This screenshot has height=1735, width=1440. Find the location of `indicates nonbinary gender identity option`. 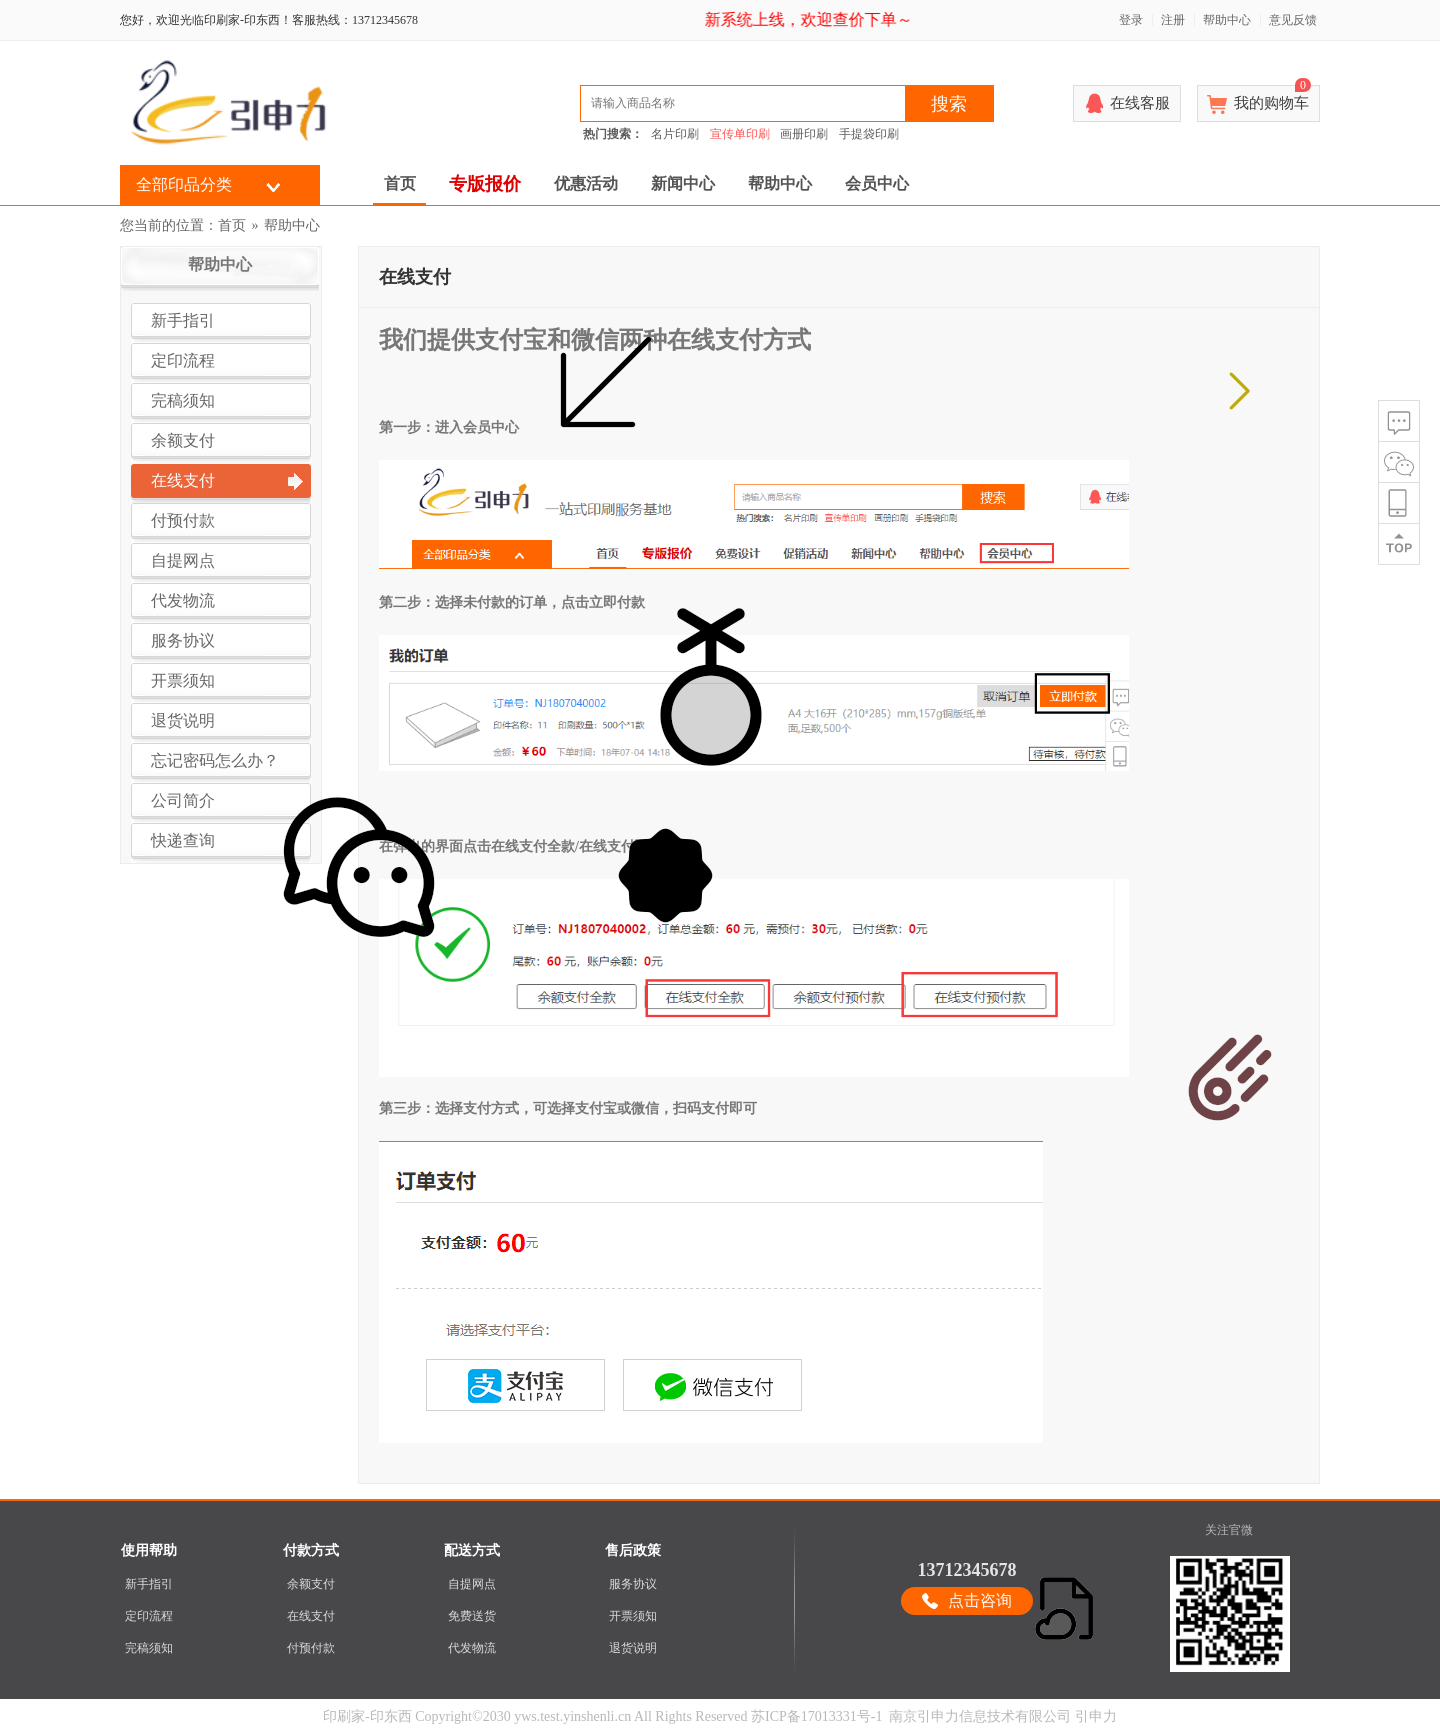

indicates nonbinary gender identity option is located at coordinates (711, 687).